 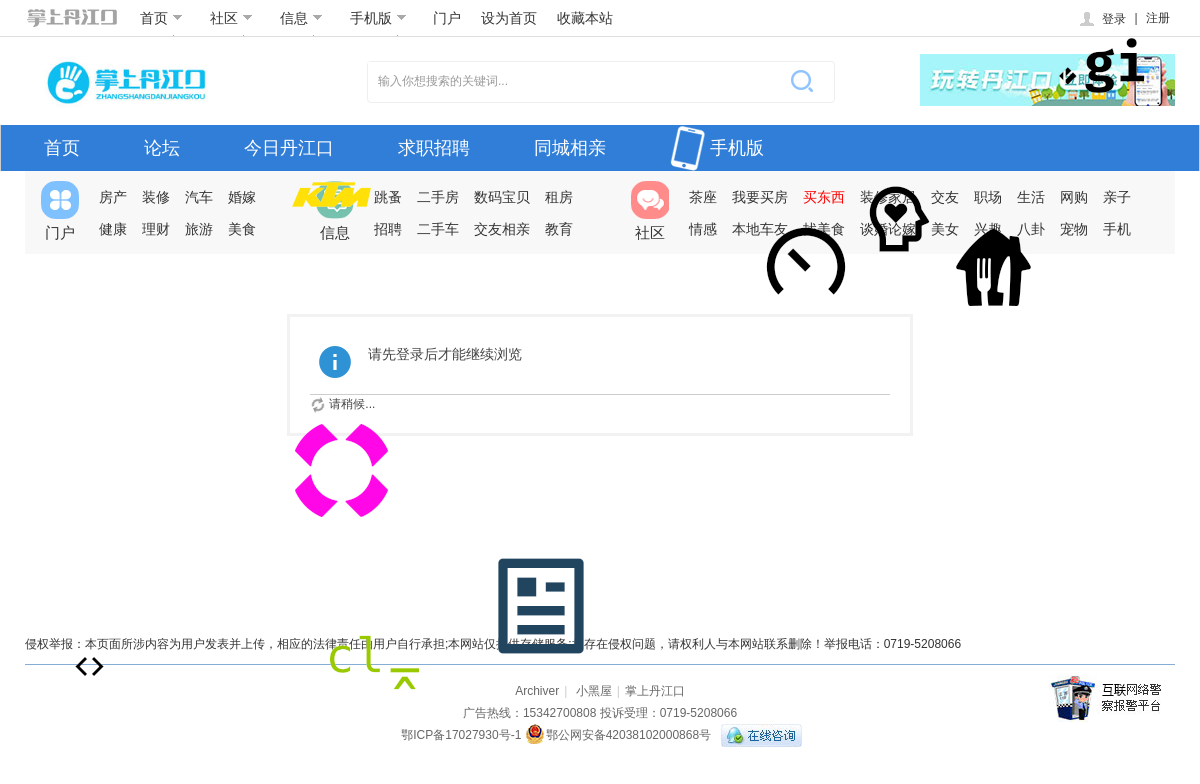 What do you see at coordinates (374, 662) in the screenshot?
I see `commitlint logo - a tool for linting commit messages` at bounding box center [374, 662].